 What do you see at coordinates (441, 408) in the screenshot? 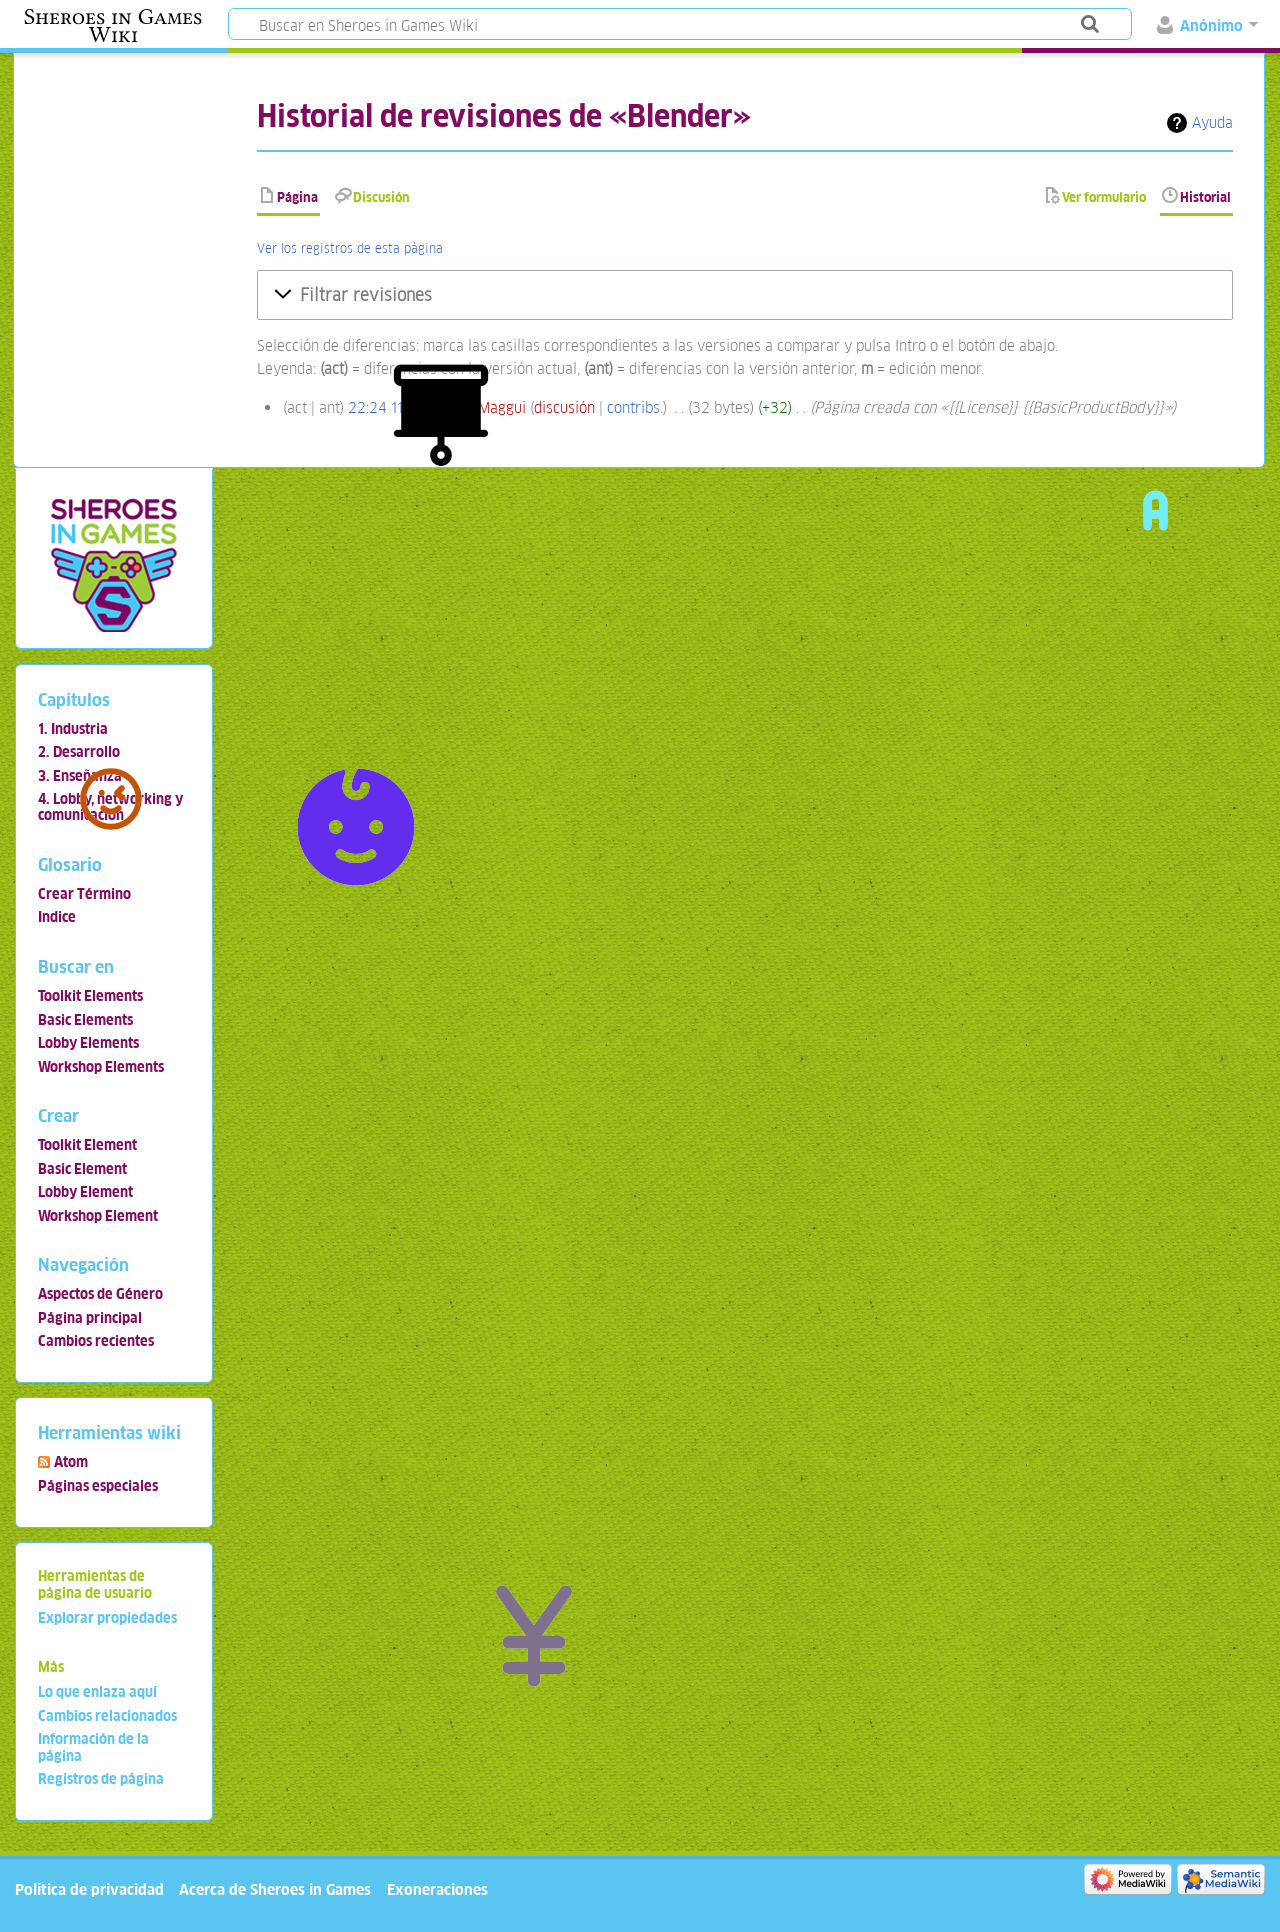
I see `start a presentation` at bounding box center [441, 408].